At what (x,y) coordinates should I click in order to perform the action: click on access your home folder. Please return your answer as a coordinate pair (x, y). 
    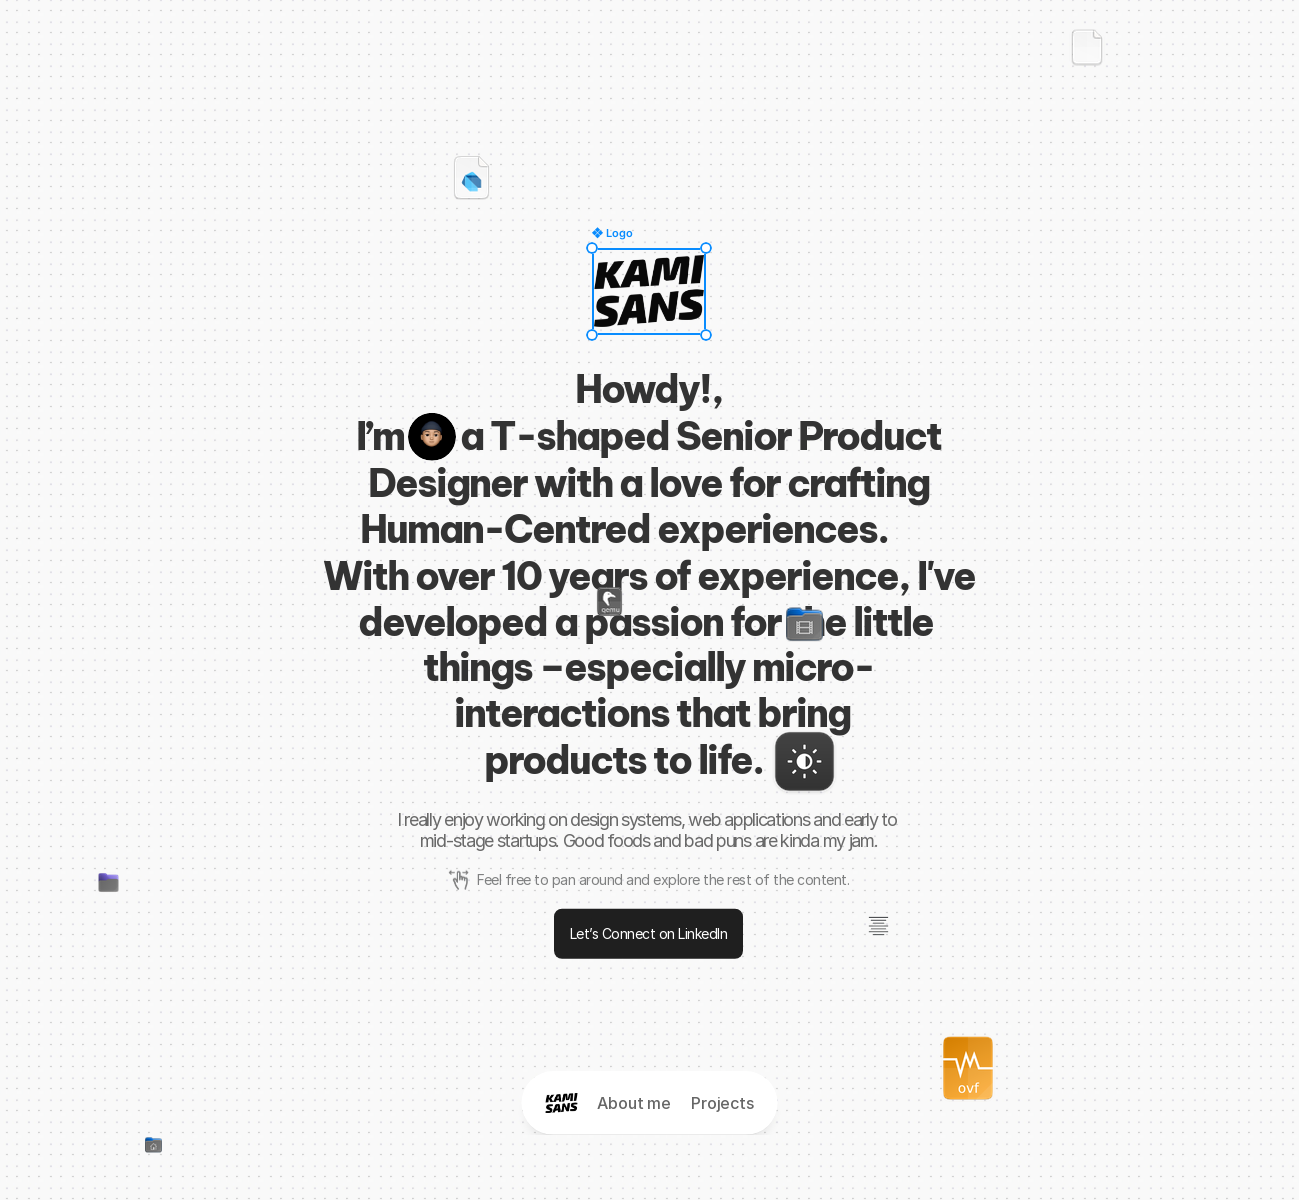
    Looking at the image, I should click on (153, 1144).